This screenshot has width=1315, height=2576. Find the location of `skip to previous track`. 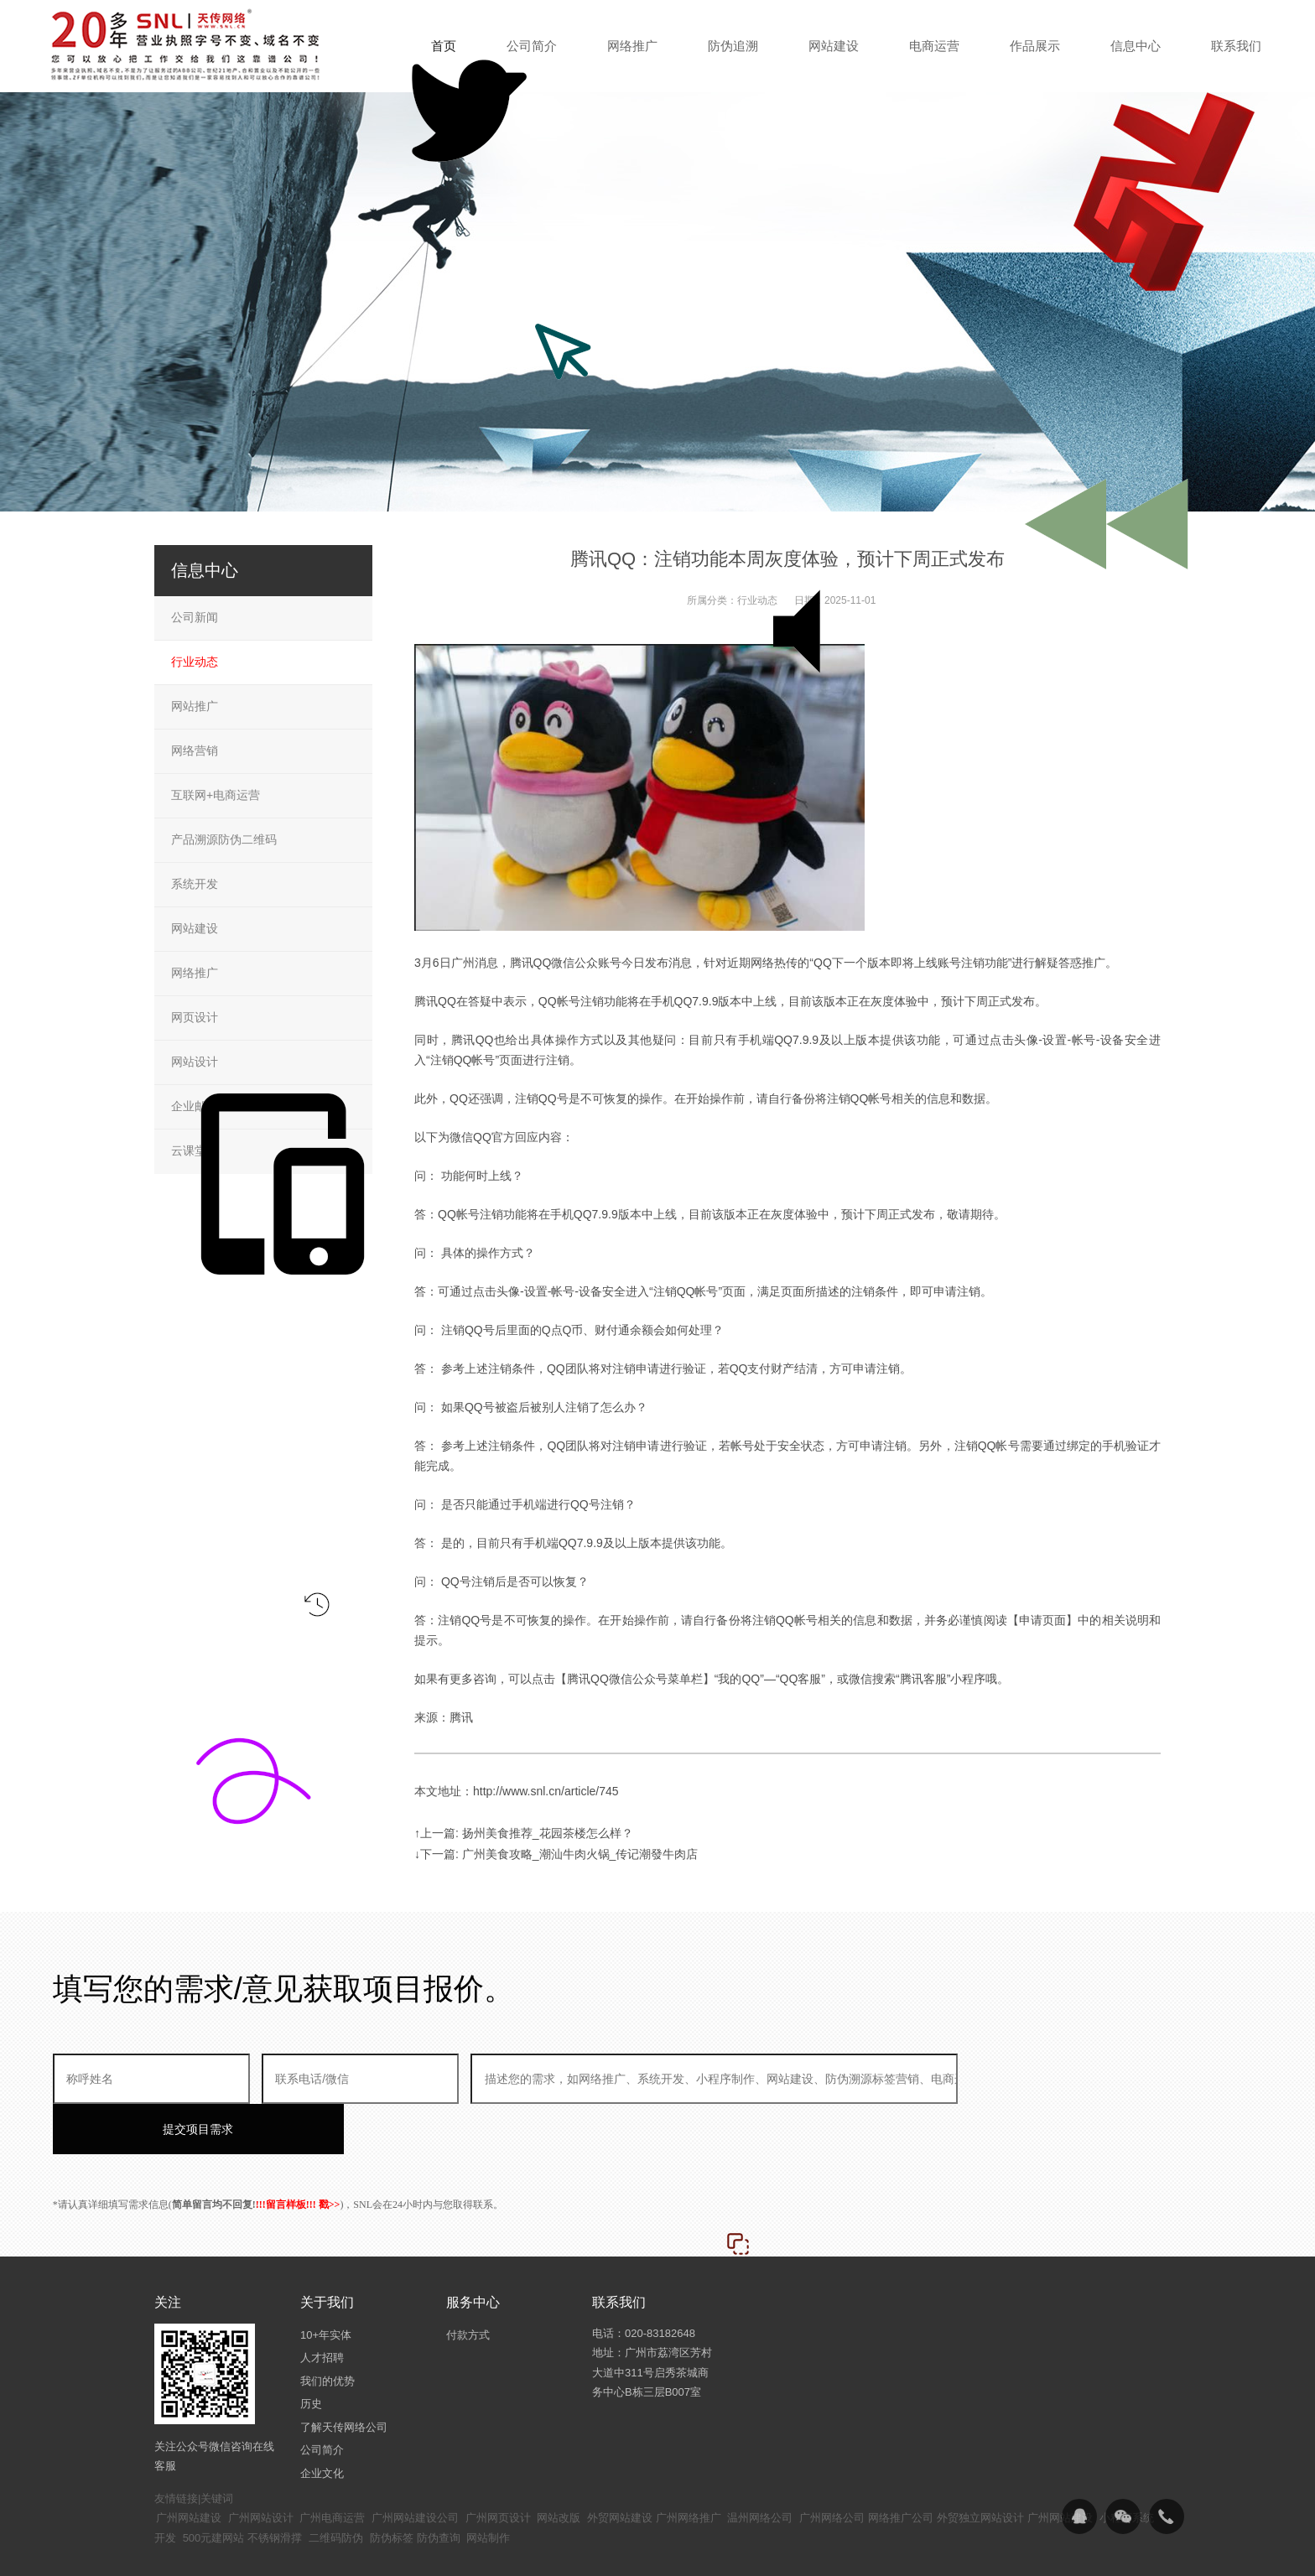

skip to previous track is located at coordinates (1106, 524).